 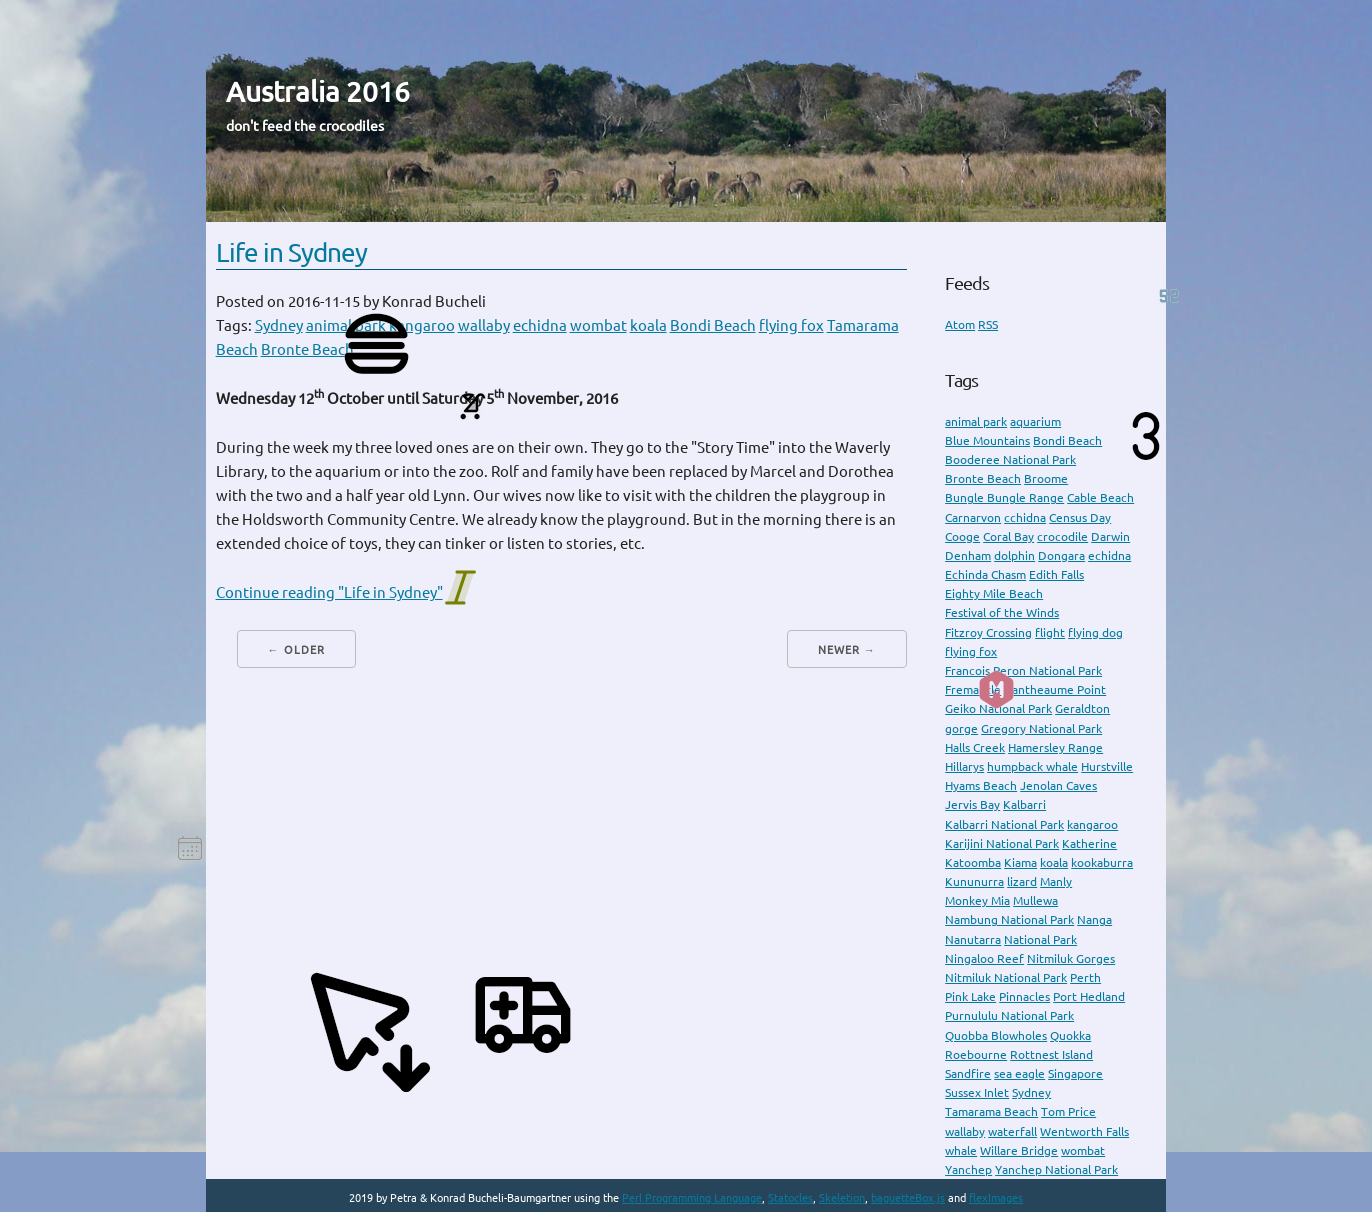 I want to click on indicates a metro or transit-related feature, so click(x=996, y=689).